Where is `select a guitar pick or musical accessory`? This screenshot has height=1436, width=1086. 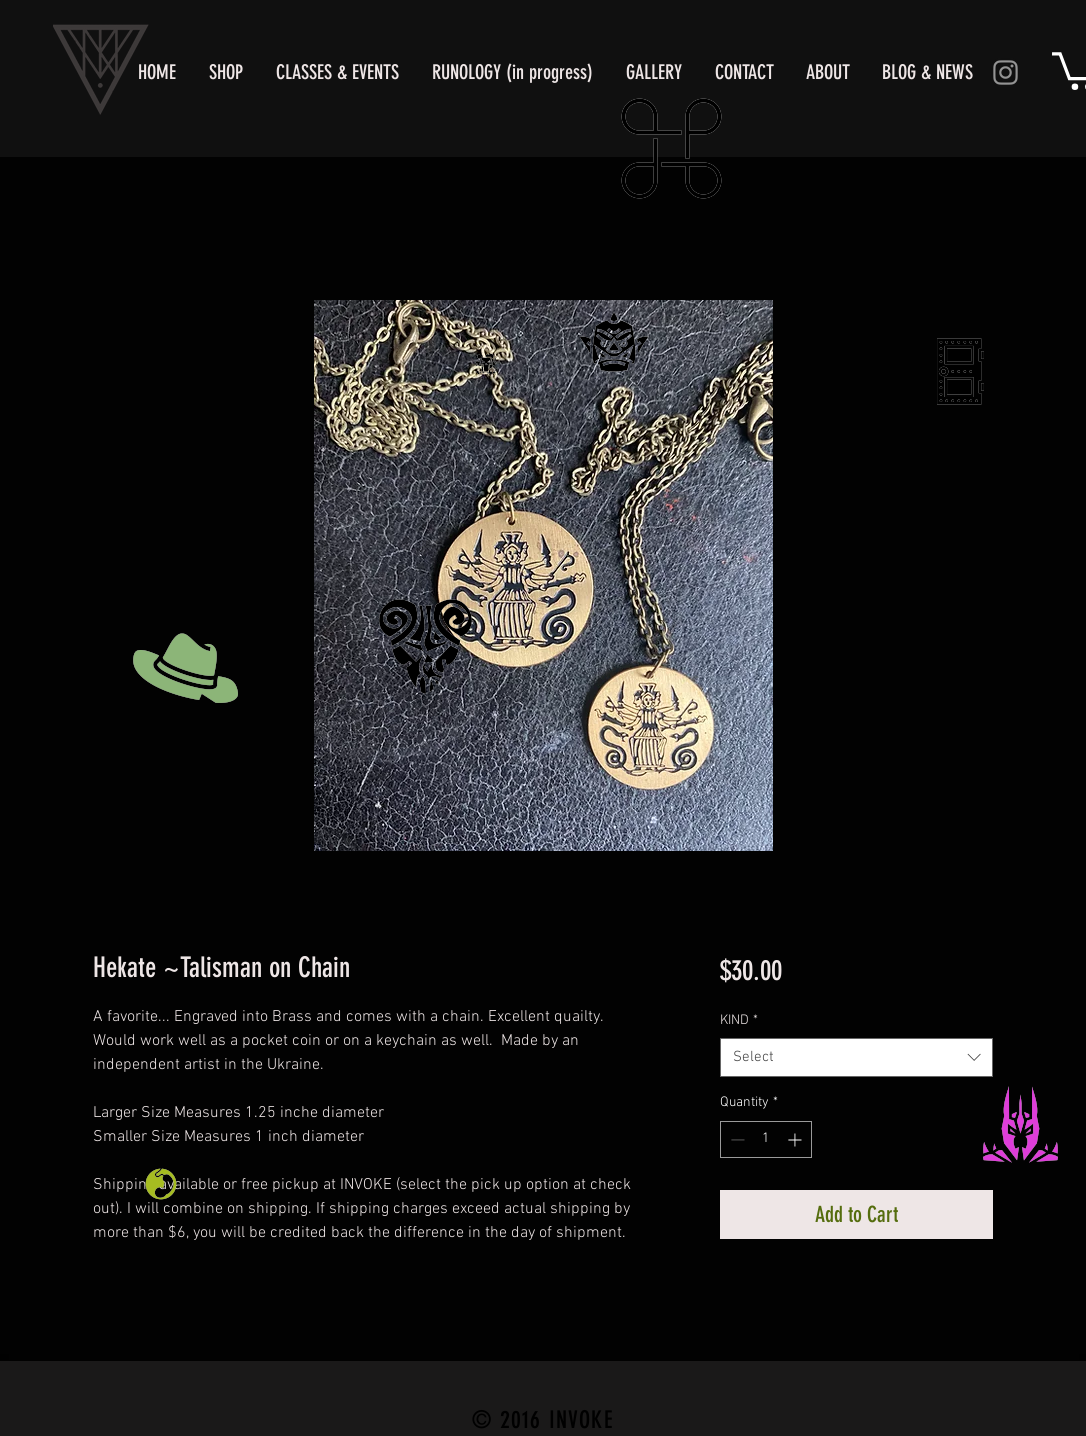 select a guitar pick or musical accessory is located at coordinates (425, 646).